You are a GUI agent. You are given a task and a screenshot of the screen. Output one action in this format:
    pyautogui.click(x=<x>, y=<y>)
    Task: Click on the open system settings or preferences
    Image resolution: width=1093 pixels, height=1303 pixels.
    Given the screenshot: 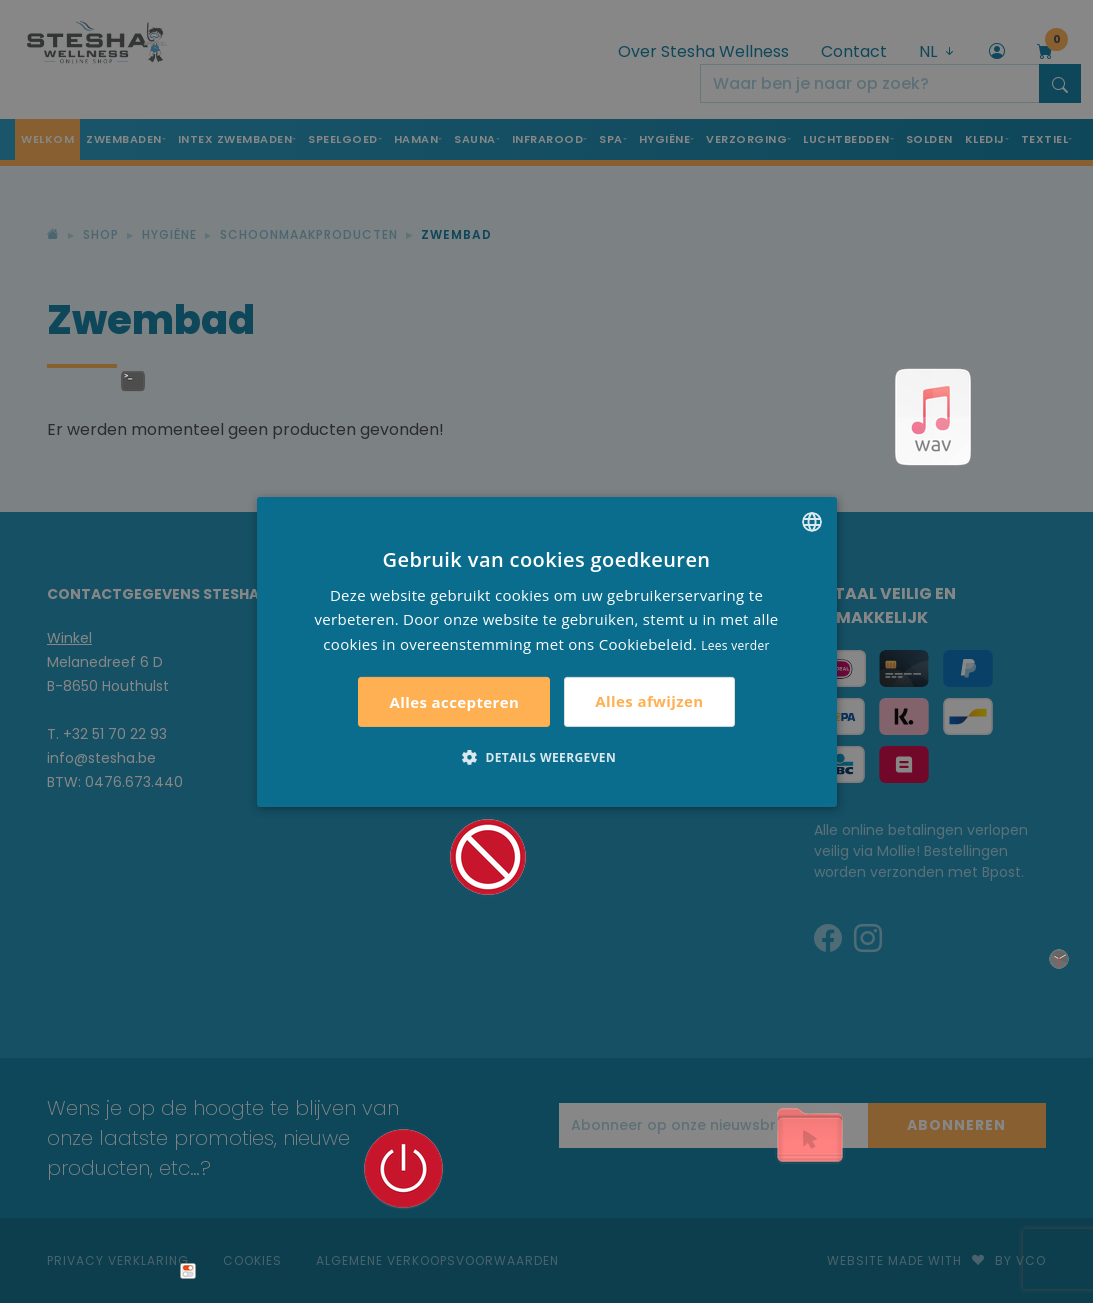 What is the action you would take?
    pyautogui.click(x=188, y=1271)
    